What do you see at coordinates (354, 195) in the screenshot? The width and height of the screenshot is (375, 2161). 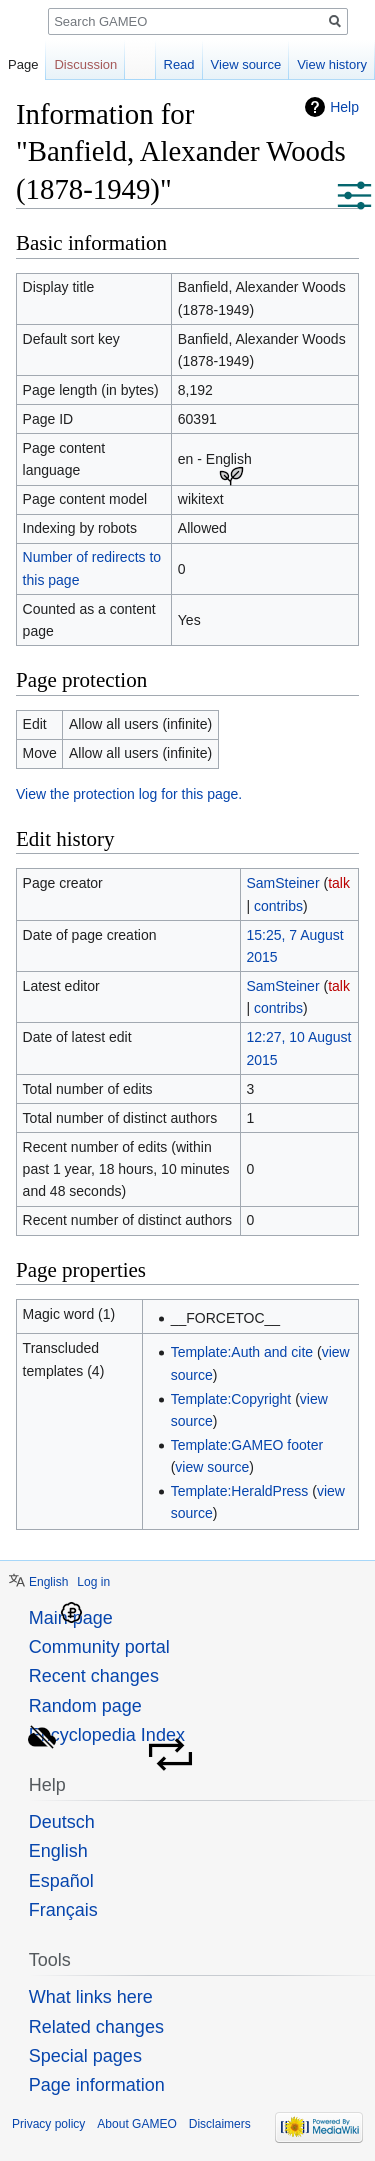 I see `adjust settings or preferences` at bounding box center [354, 195].